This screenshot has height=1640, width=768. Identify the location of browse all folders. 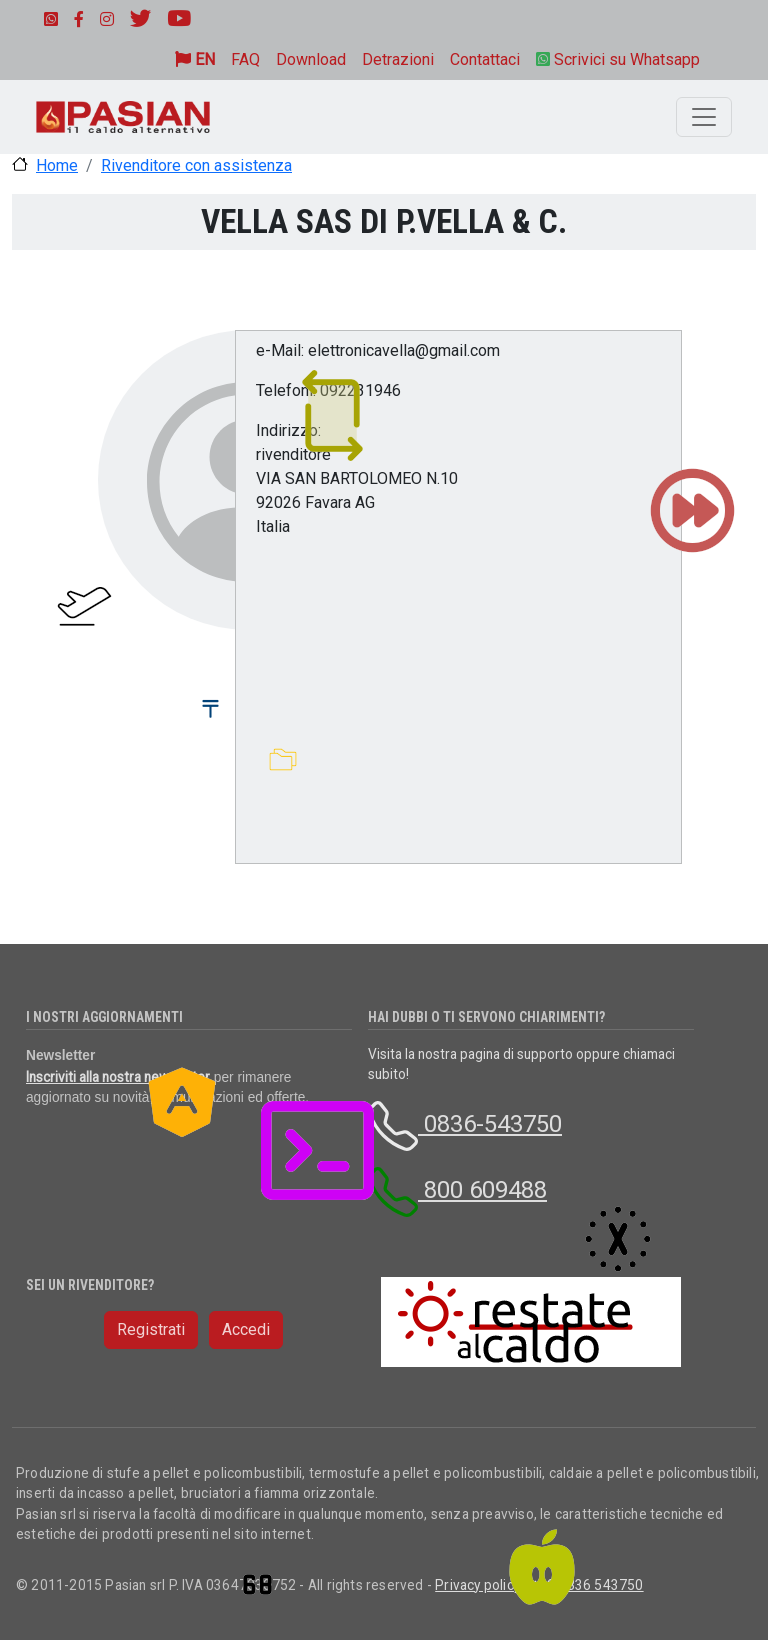
(282, 759).